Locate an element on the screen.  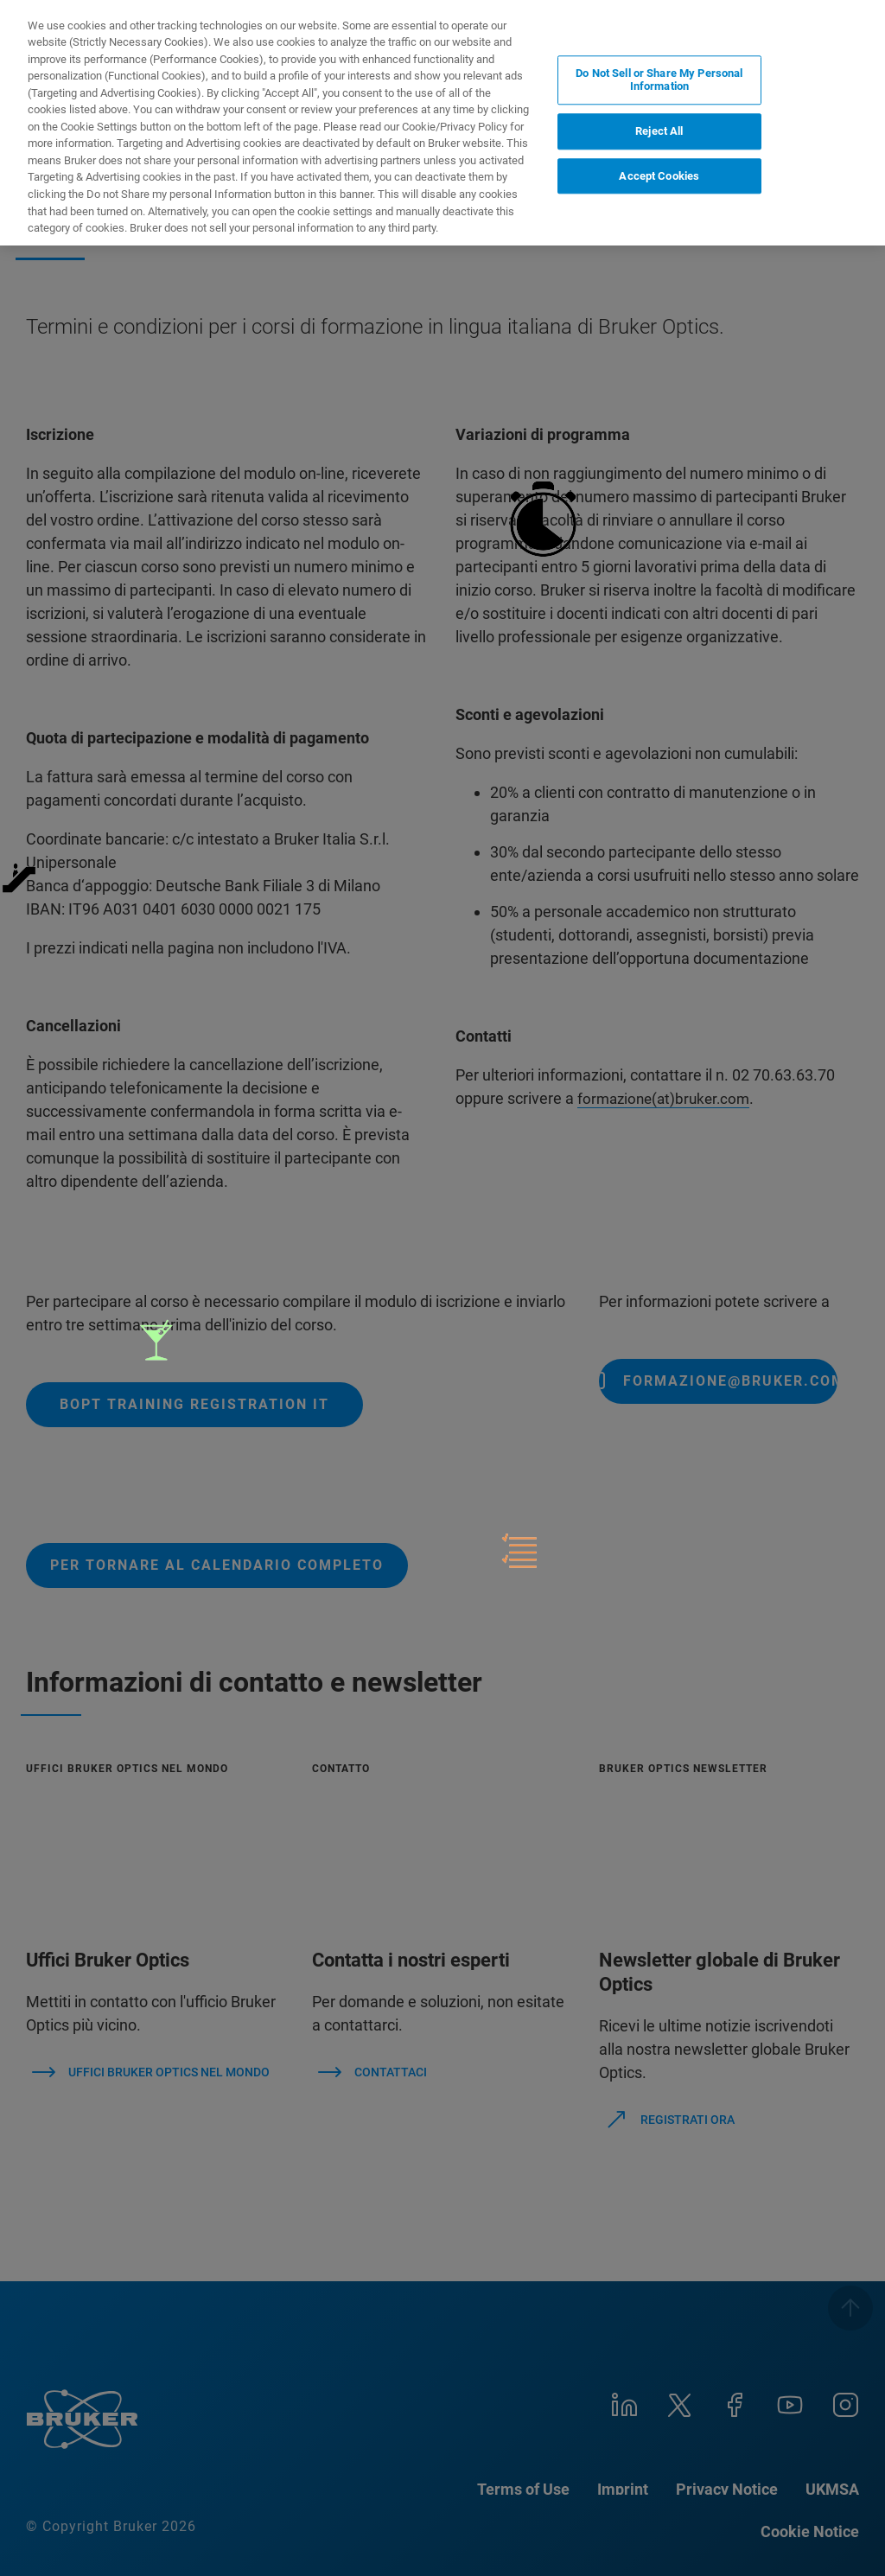
indicates escalator location in a building or transit map is located at coordinates (19, 877).